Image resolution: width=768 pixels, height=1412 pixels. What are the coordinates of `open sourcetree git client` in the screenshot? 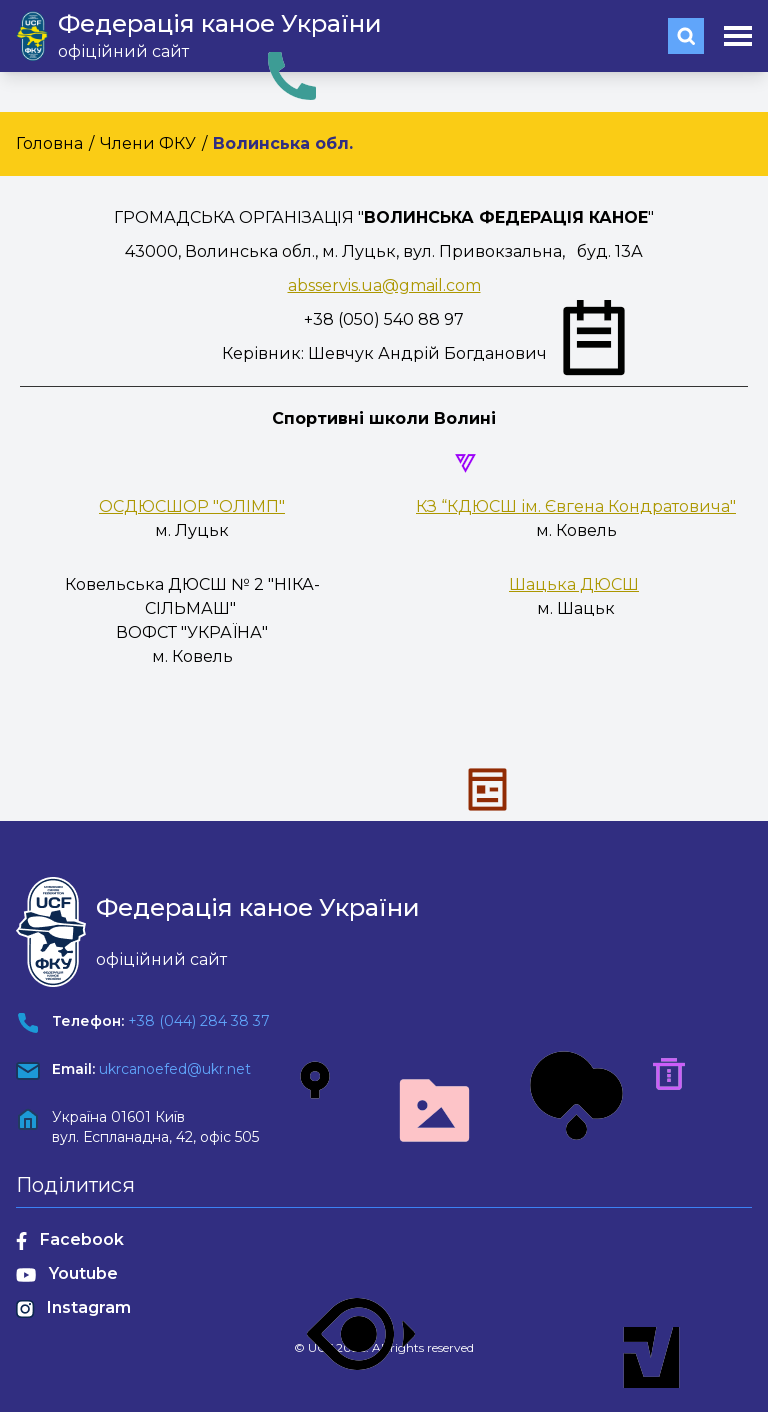 It's located at (315, 1080).